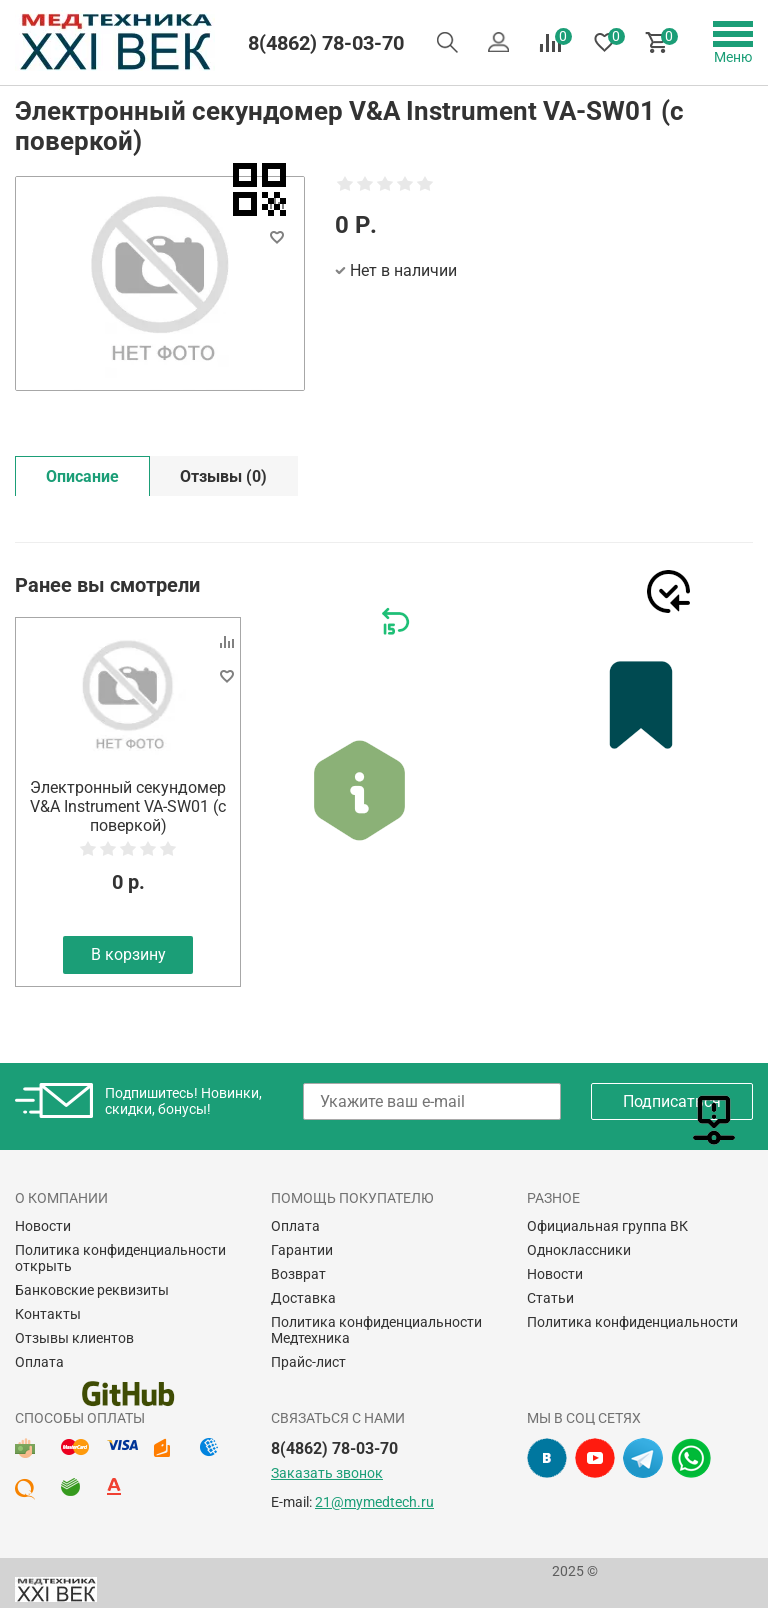 The image size is (768, 1608). What do you see at coordinates (128, 1393) in the screenshot?
I see `link to GitHub repository` at bounding box center [128, 1393].